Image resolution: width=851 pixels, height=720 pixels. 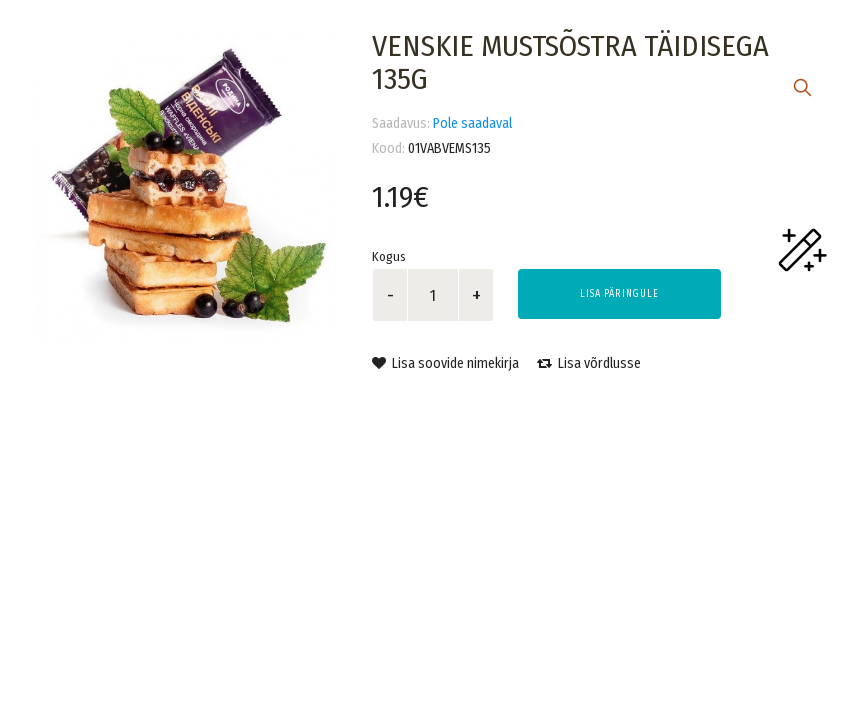 What do you see at coordinates (802, 87) in the screenshot?
I see `search for content or items` at bounding box center [802, 87].